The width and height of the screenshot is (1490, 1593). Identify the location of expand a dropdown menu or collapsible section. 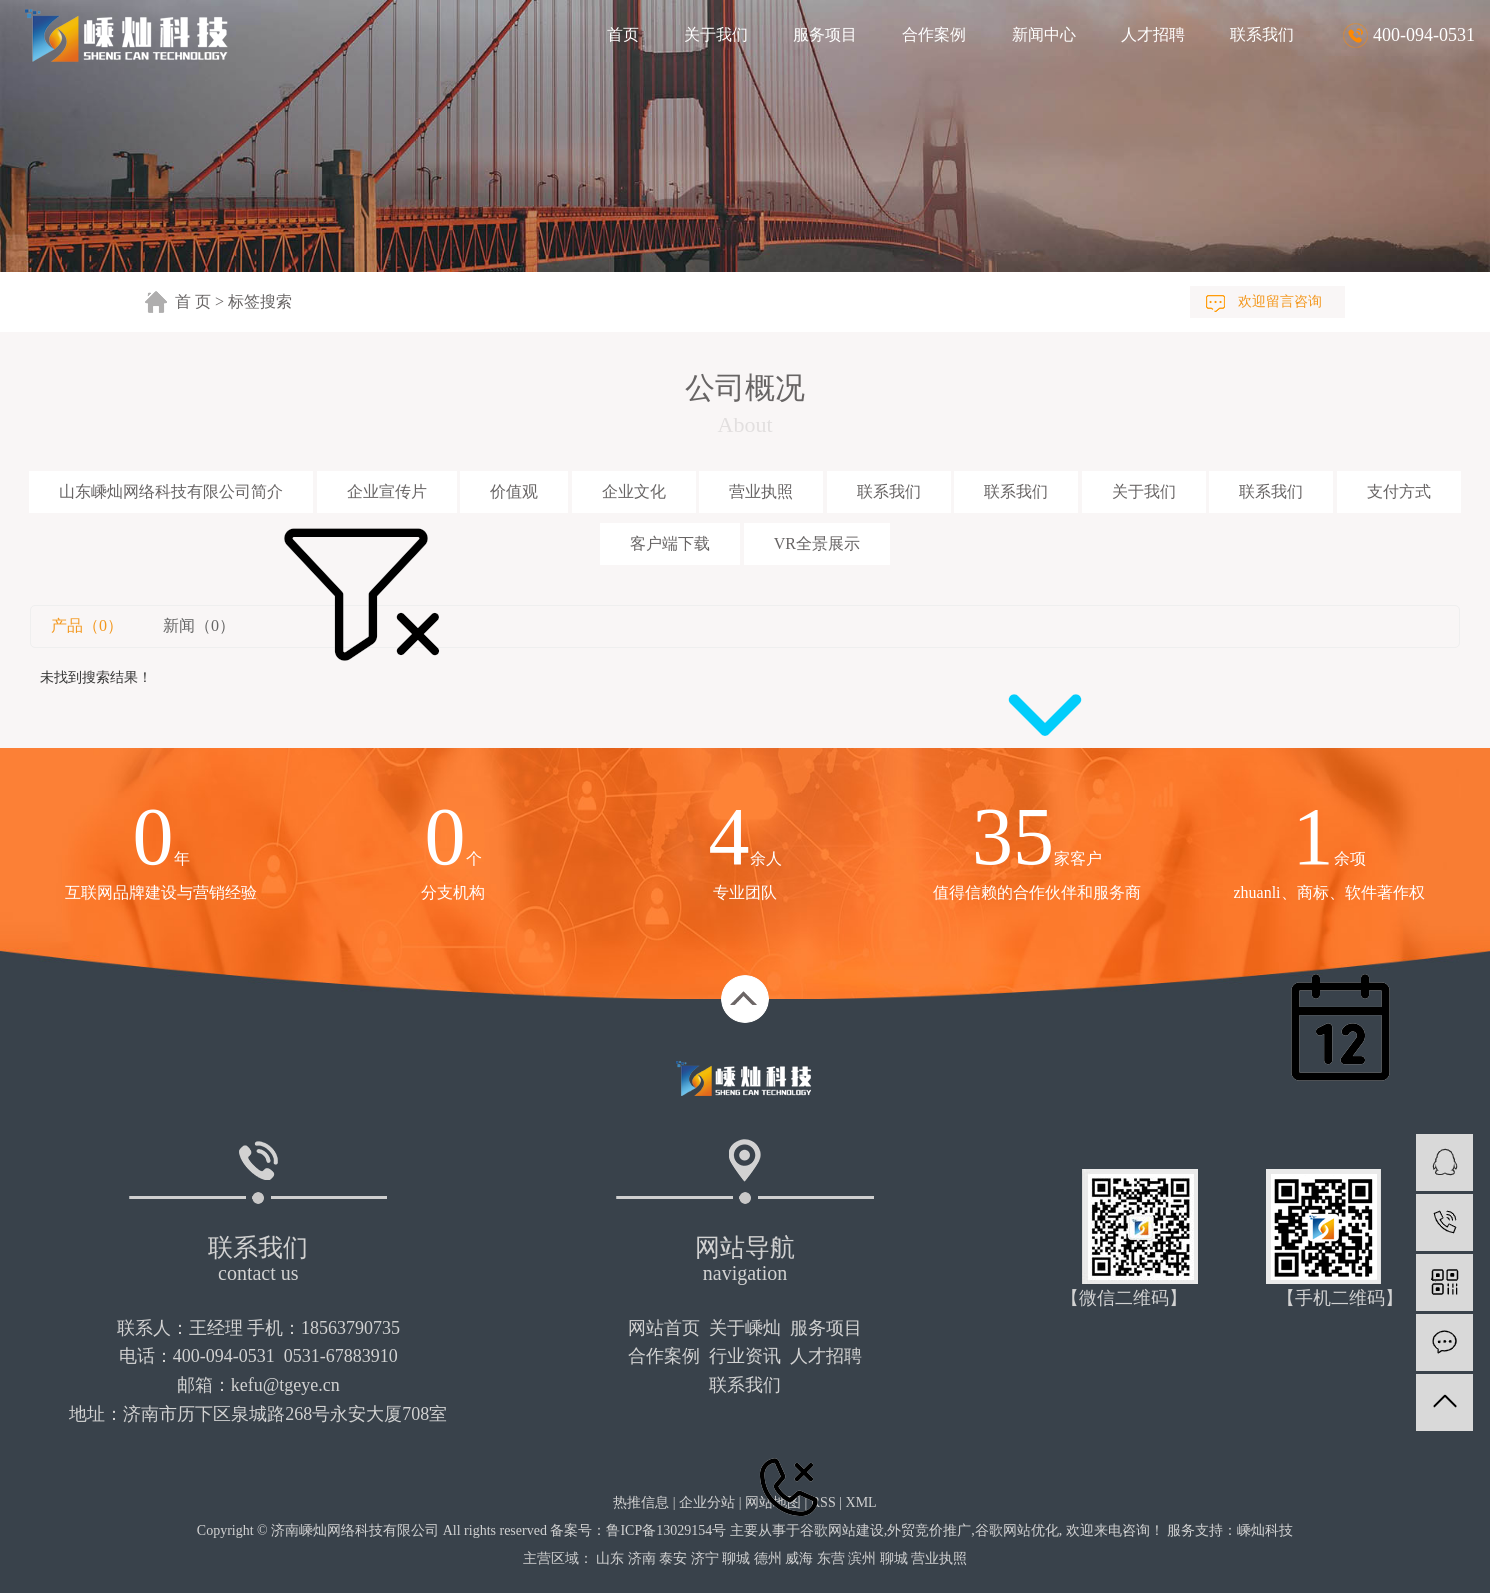
(1045, 716).